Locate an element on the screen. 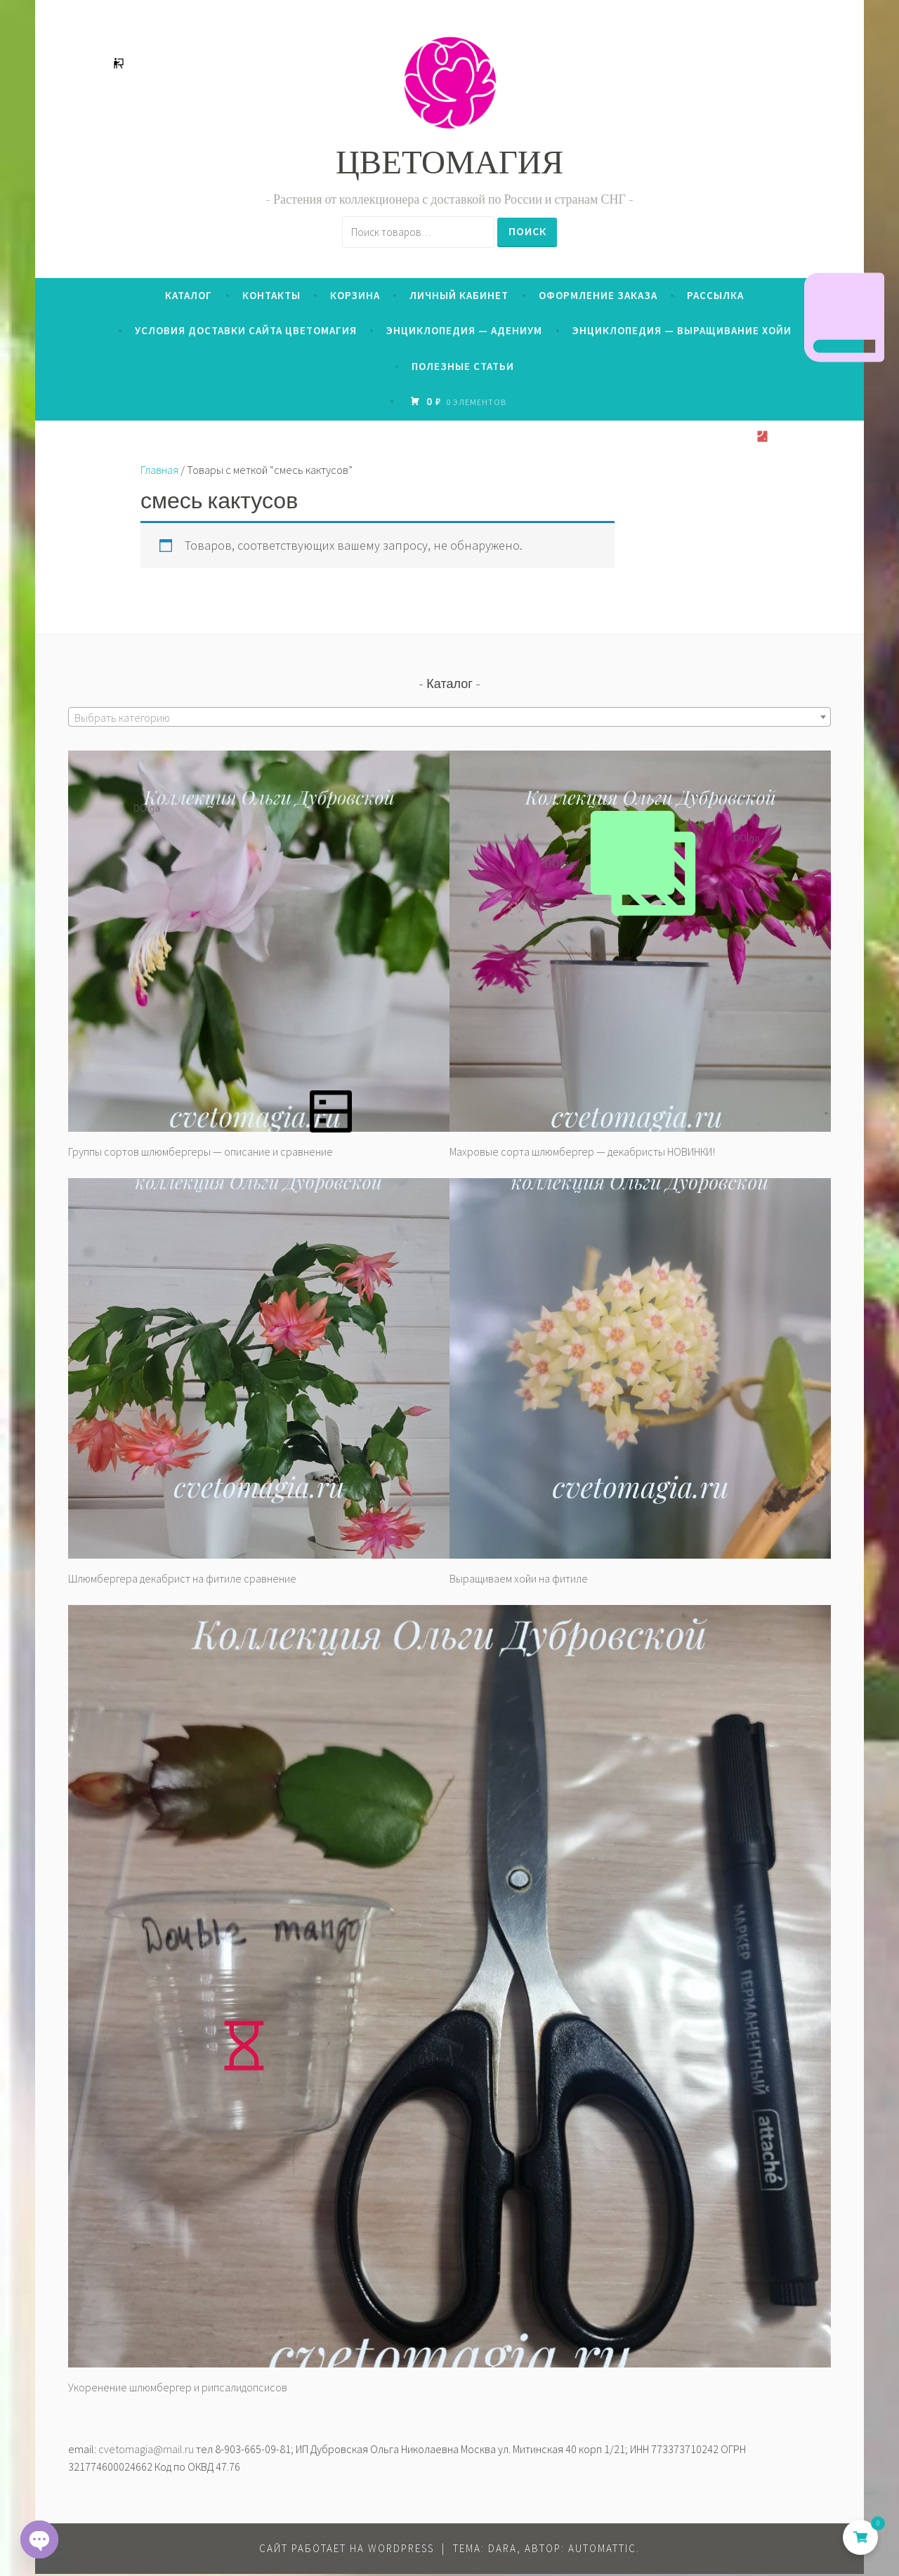 Image resolution: width=899 pixels, height=2576 pixels. open a book or reading app is located at coordinates (844, 317).